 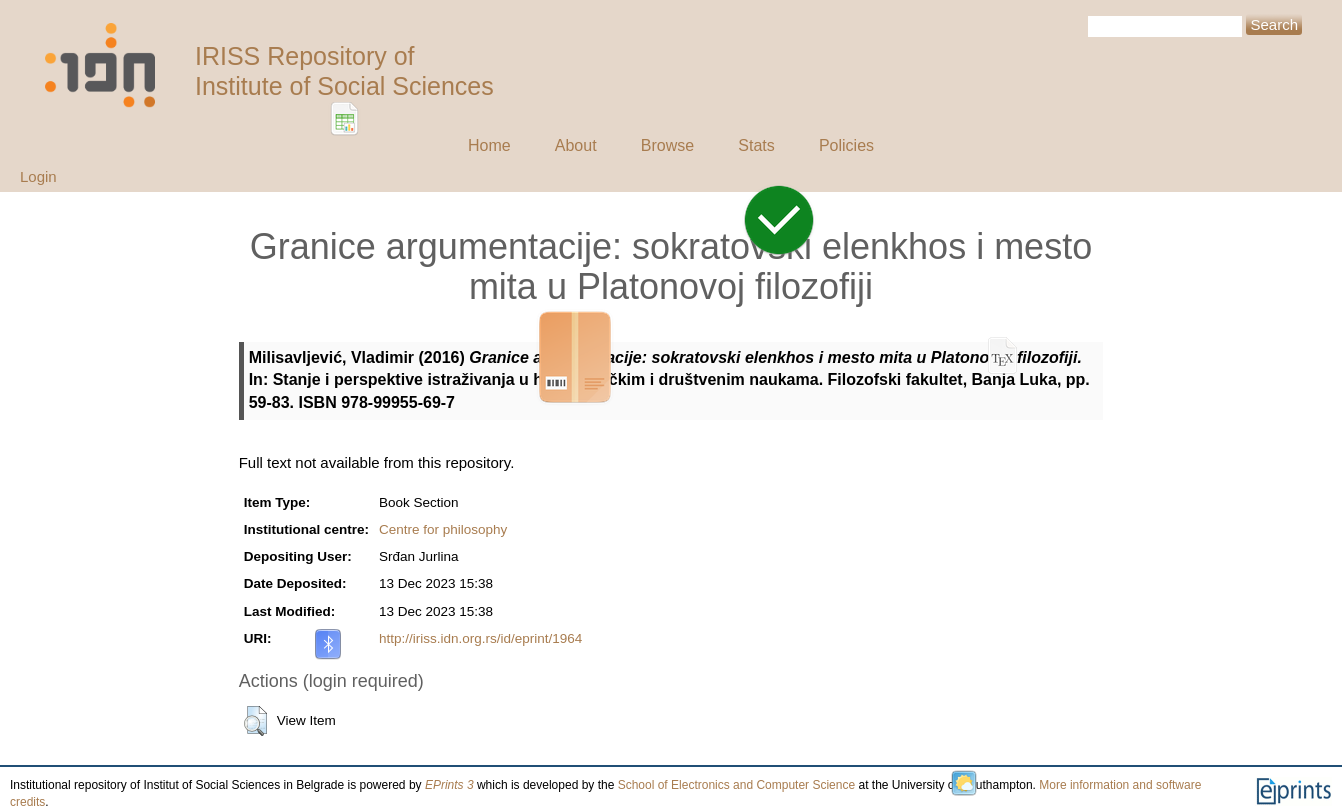 What do you see at coordinates (328, 644) in the screenshot?
I see `access bluetooth settings` at bounding box center [328, 644].